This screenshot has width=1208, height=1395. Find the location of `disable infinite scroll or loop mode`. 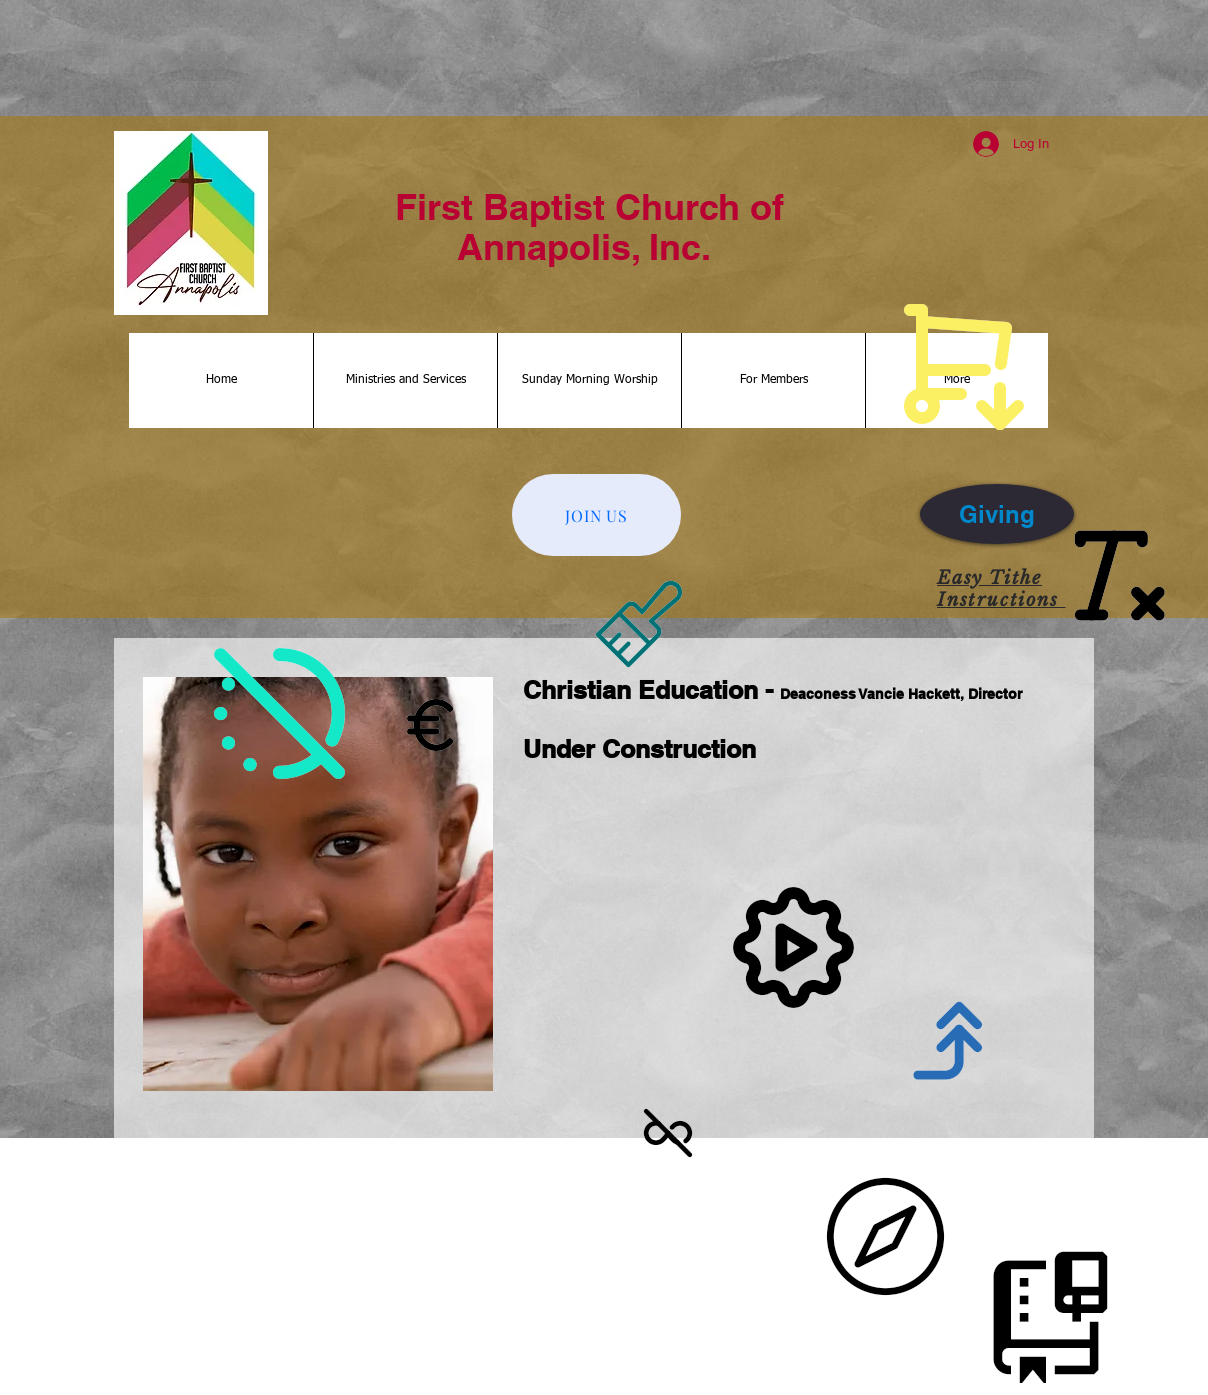

disable infinite scroll or loop mode is located at coordinates (668, 1133).